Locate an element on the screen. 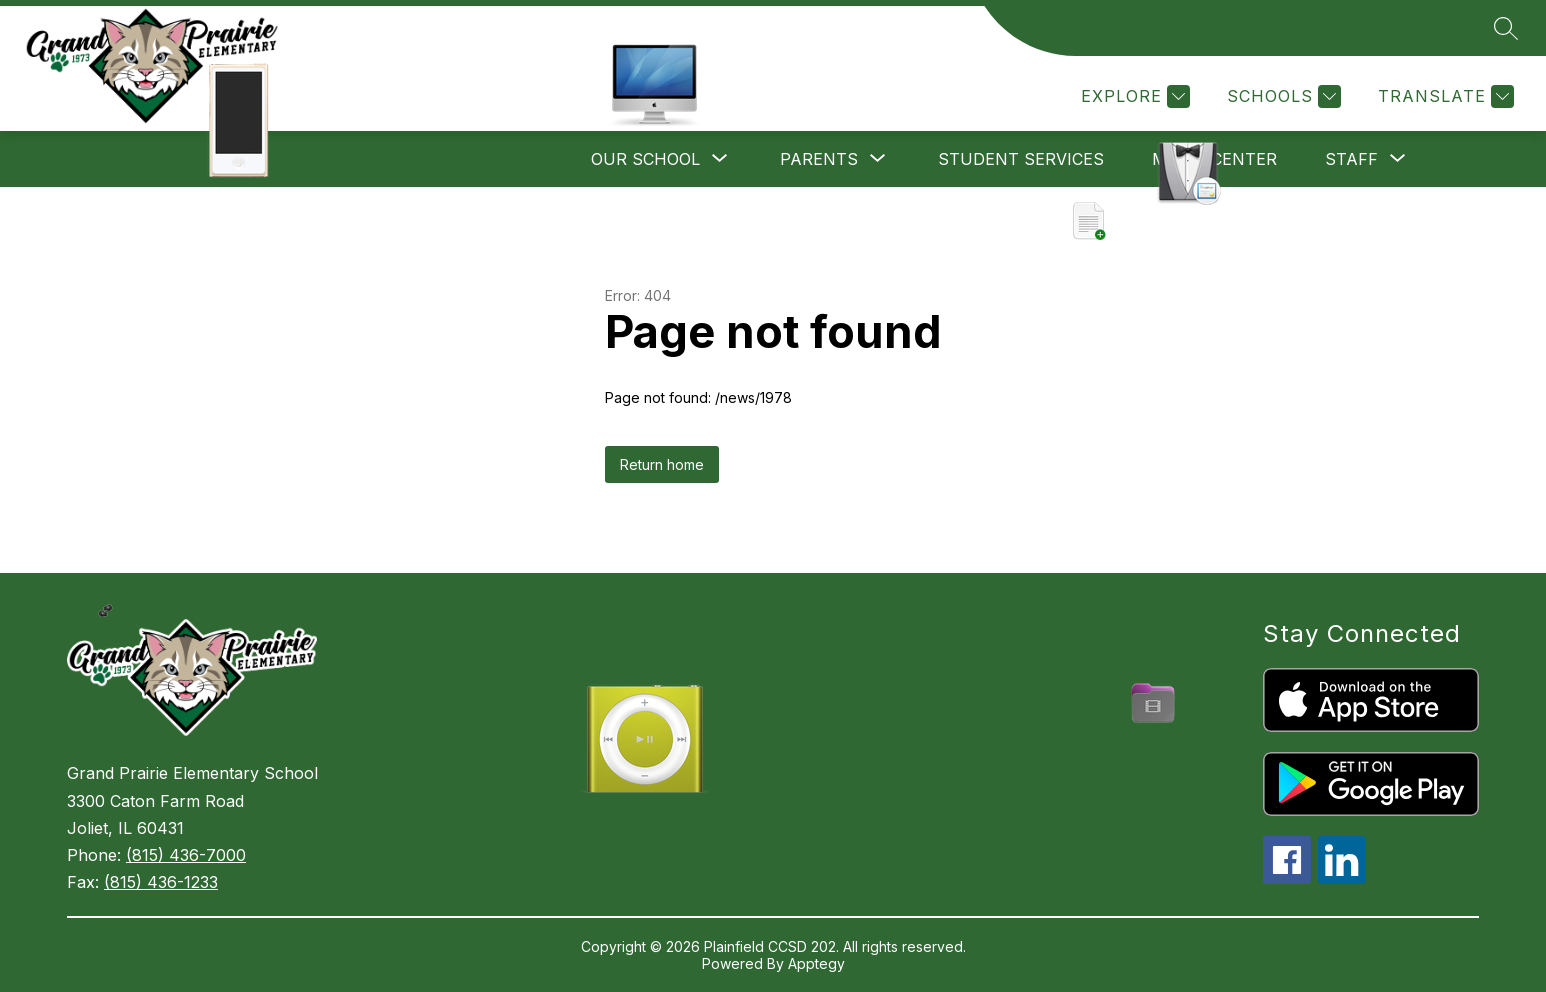 The width and height of the screenshot is (1546, 992). beats wireless earbuds device icon is located at coordinates (105, 610).